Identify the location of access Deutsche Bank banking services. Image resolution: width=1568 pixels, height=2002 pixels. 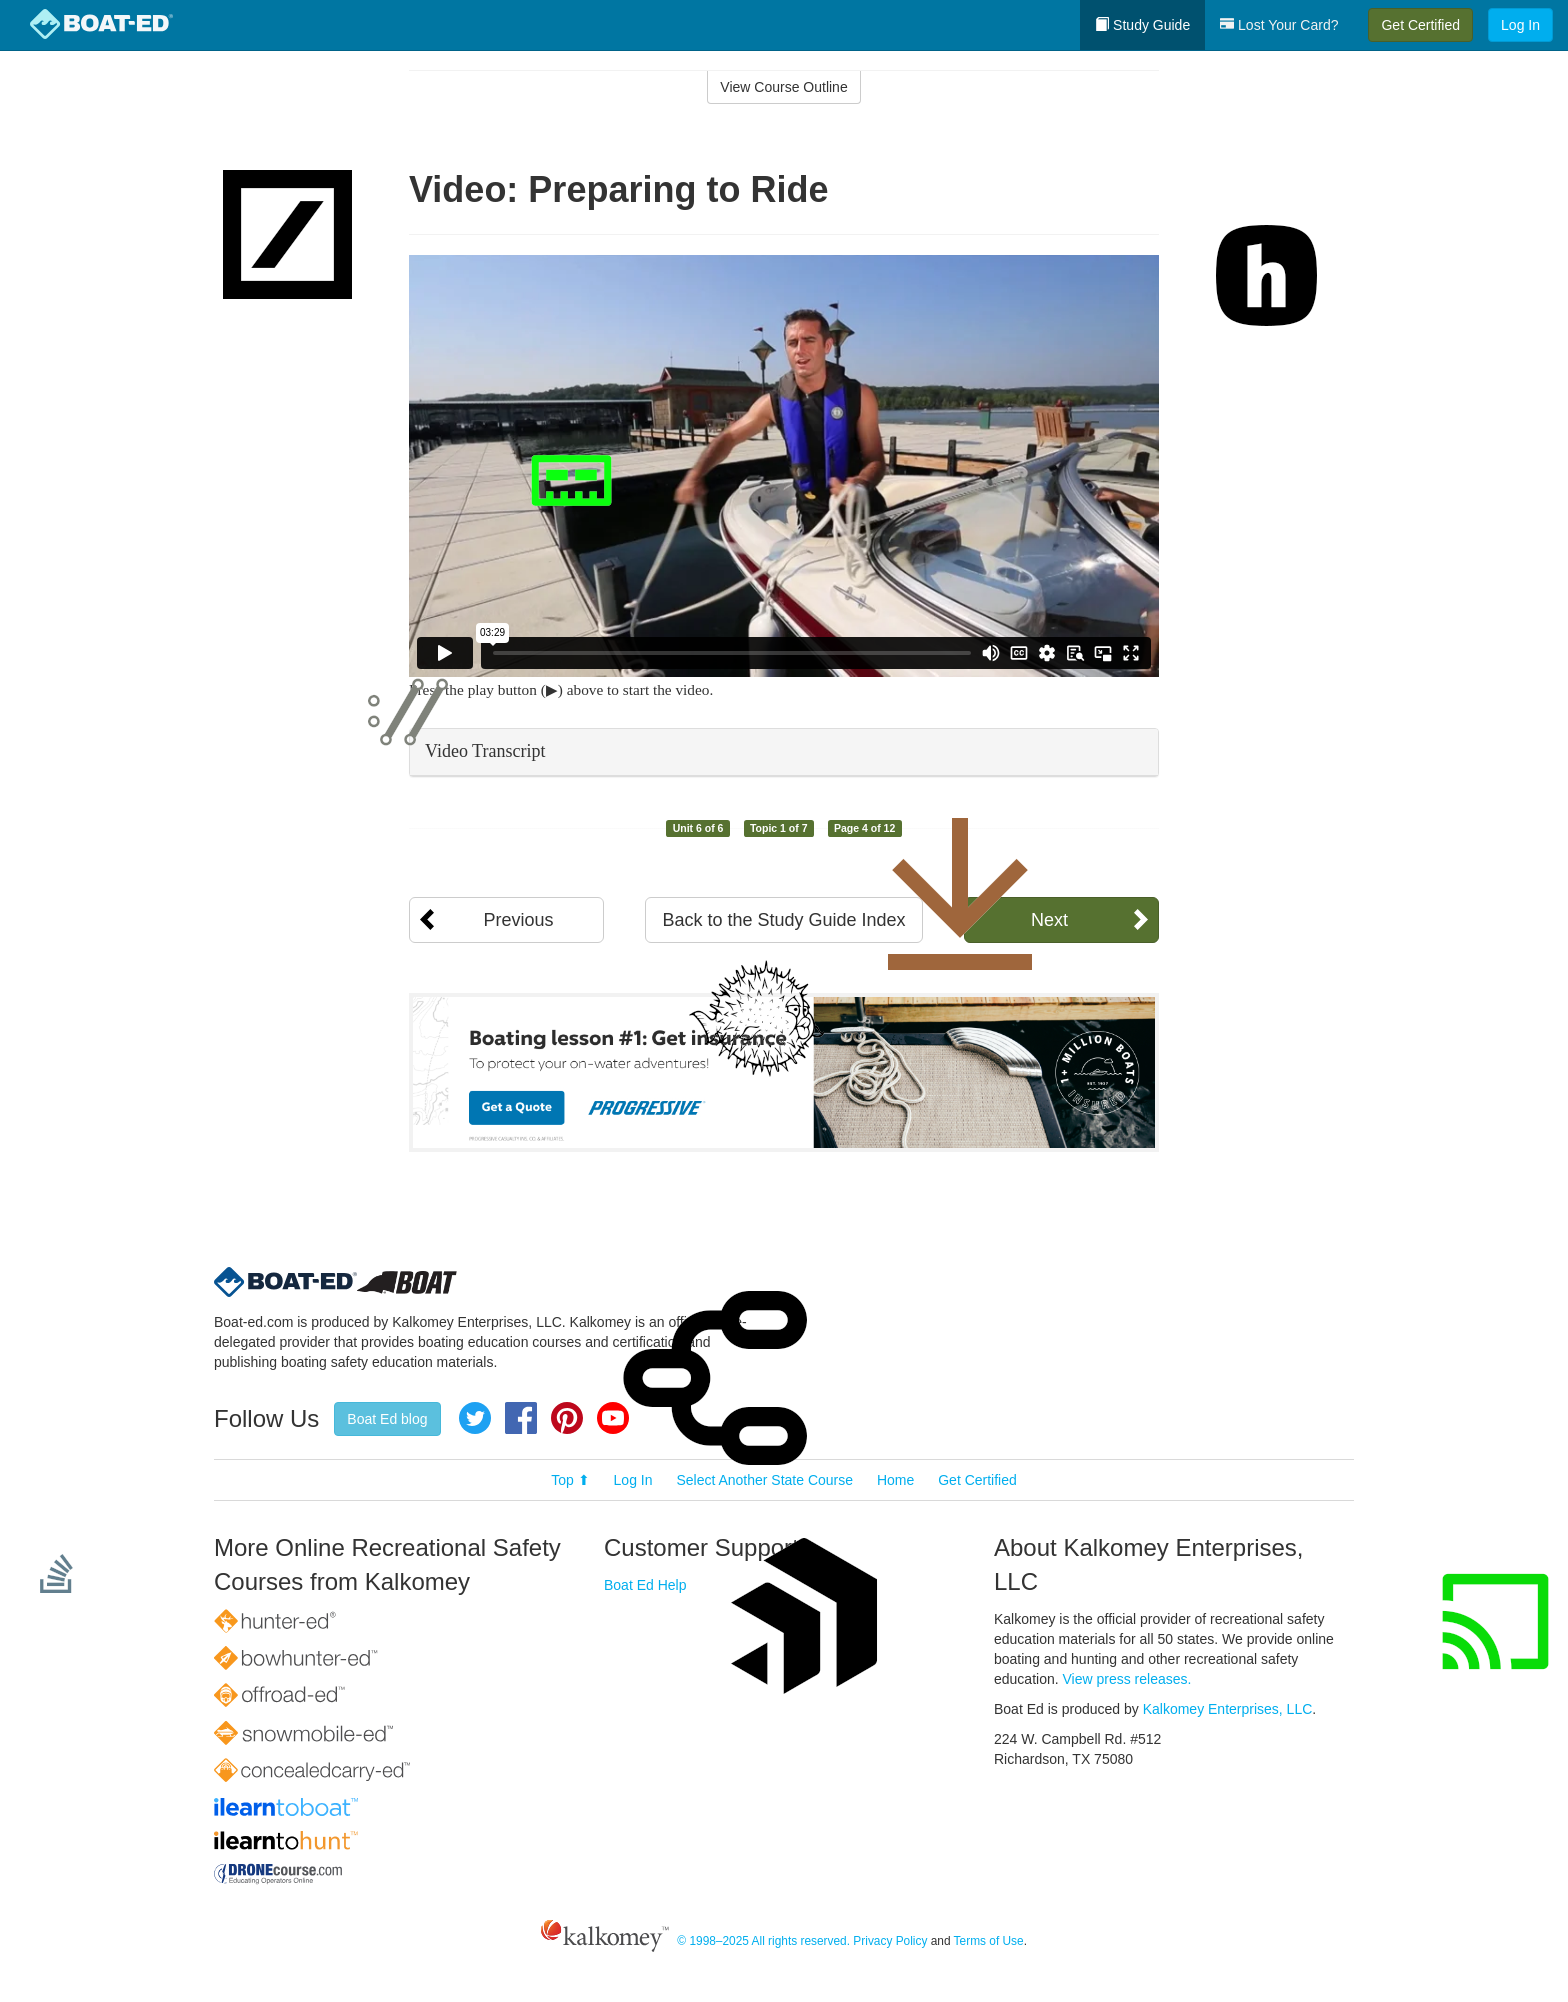
(287, 234).